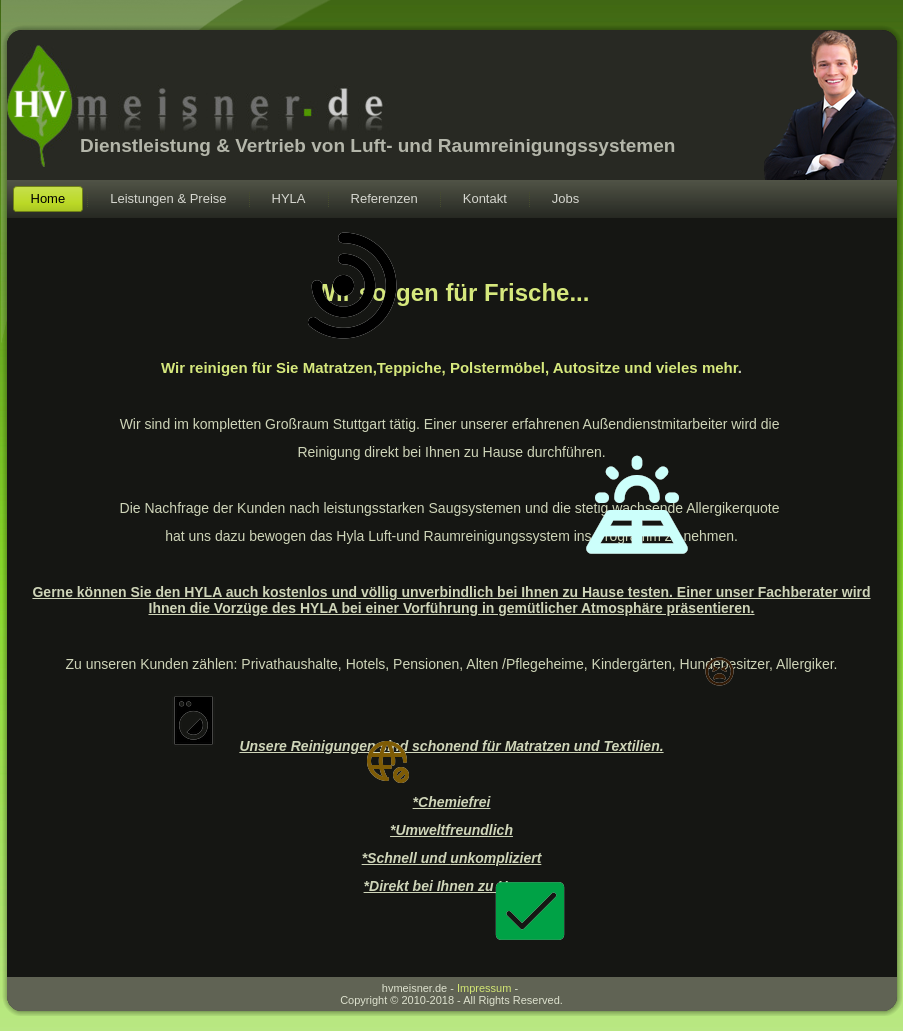 The height and width of the screenshot is (1031, 903). What do you see at coordinates (637, 510) in the screenshot?
I see `access solar energy settings` at bounding box center [637, 510].